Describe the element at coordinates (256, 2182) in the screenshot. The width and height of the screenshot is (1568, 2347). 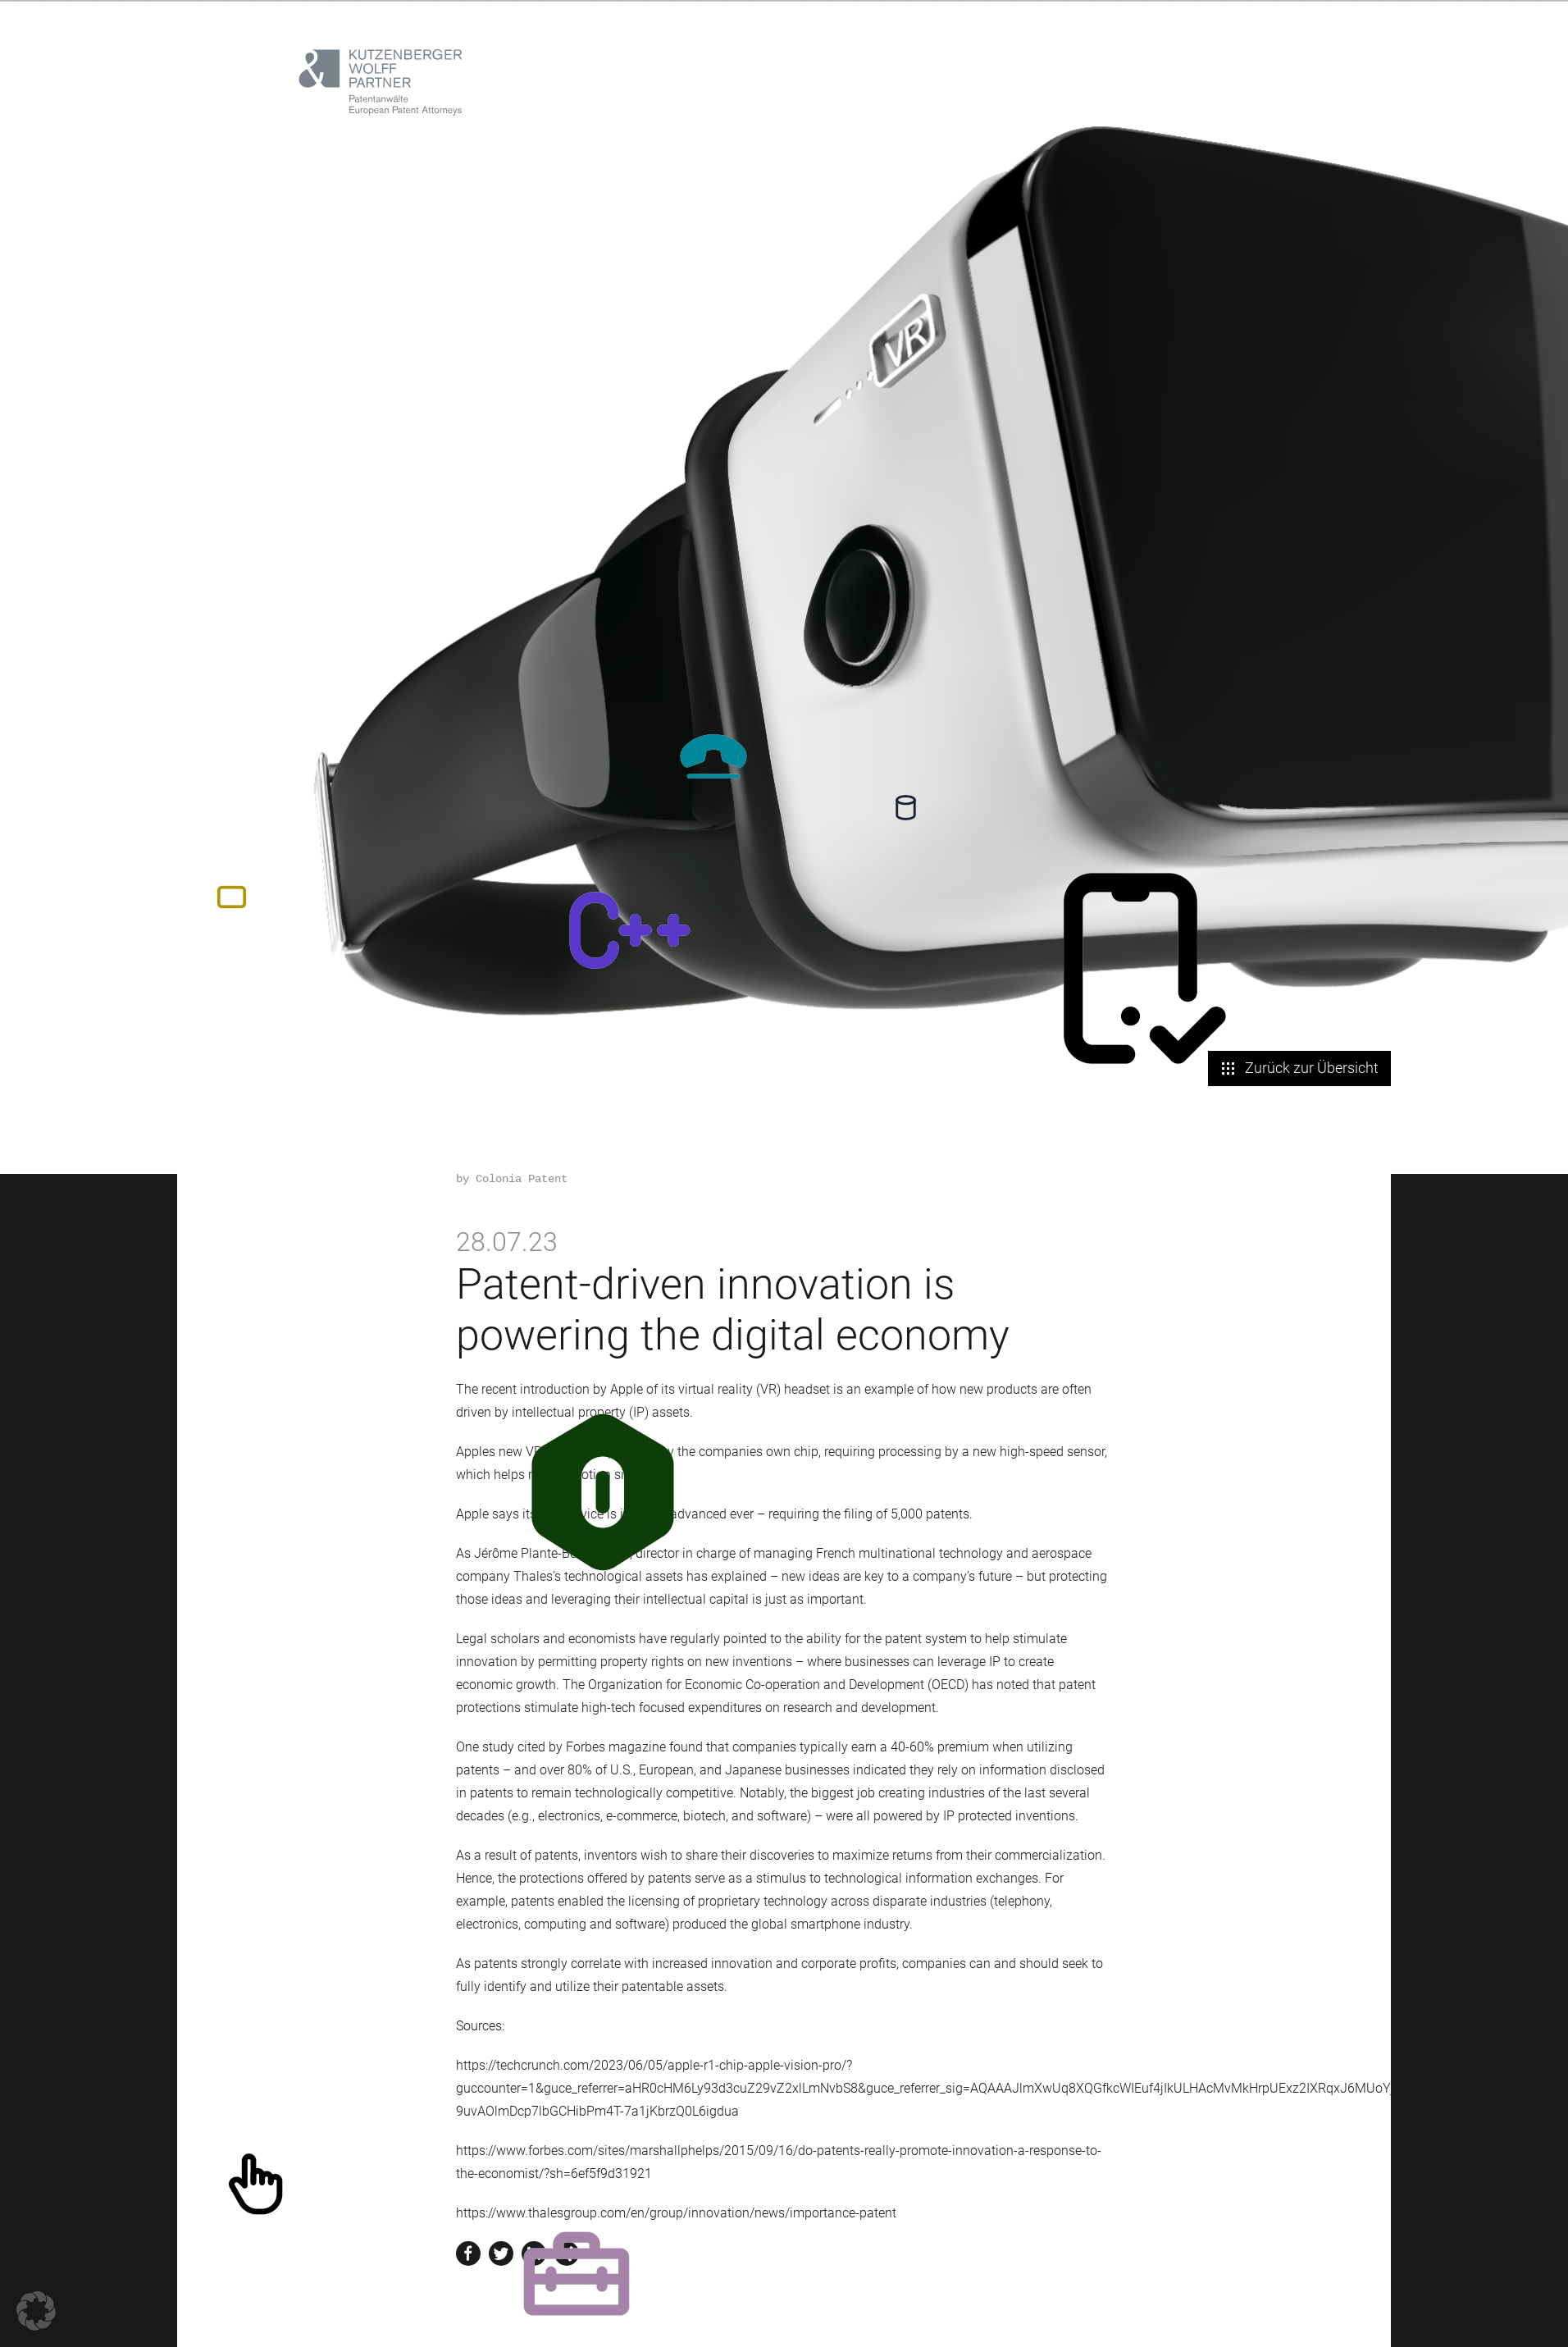
I see `tap or click to interact` at that location.